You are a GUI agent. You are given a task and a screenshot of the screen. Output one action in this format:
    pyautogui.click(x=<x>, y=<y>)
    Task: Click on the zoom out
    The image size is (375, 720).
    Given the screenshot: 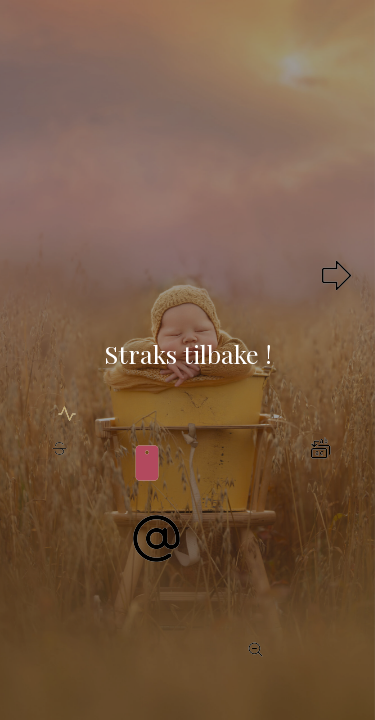 What is the action you would take?
    pyautogui.click(x=255, y=649)
    